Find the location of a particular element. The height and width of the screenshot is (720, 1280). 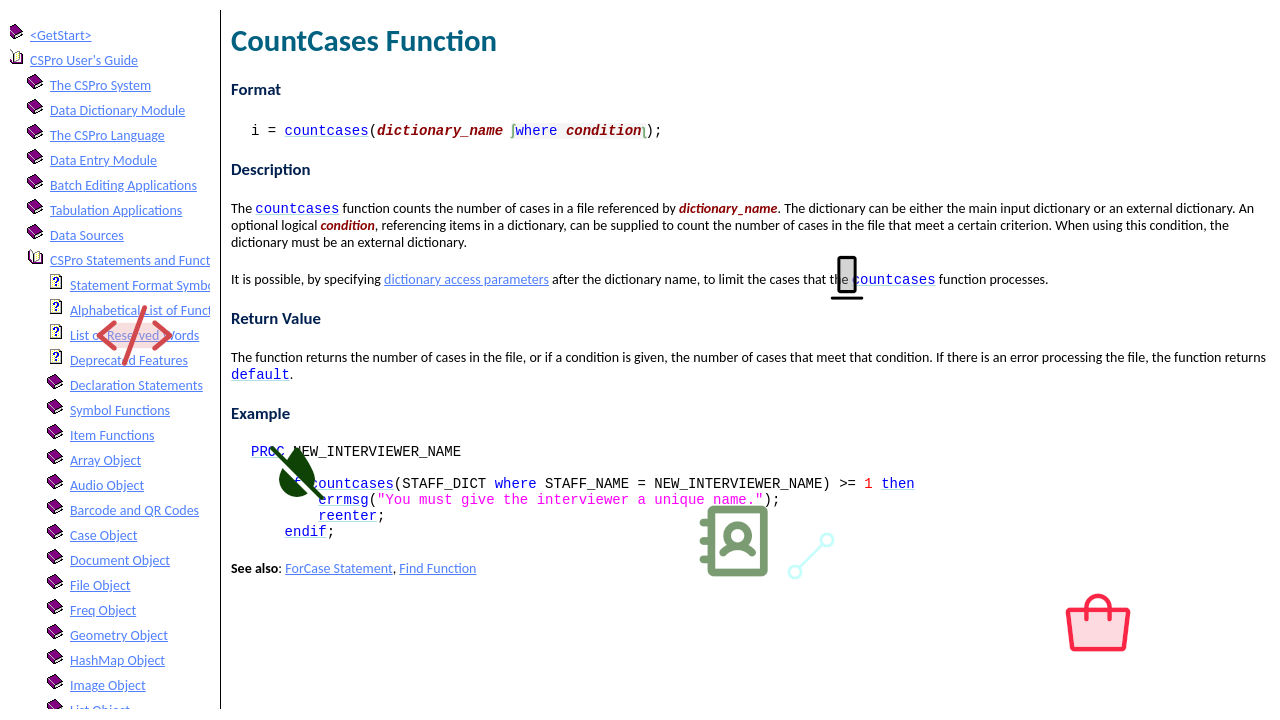

disable water or liquid detection is located at coordinates (297, 473).